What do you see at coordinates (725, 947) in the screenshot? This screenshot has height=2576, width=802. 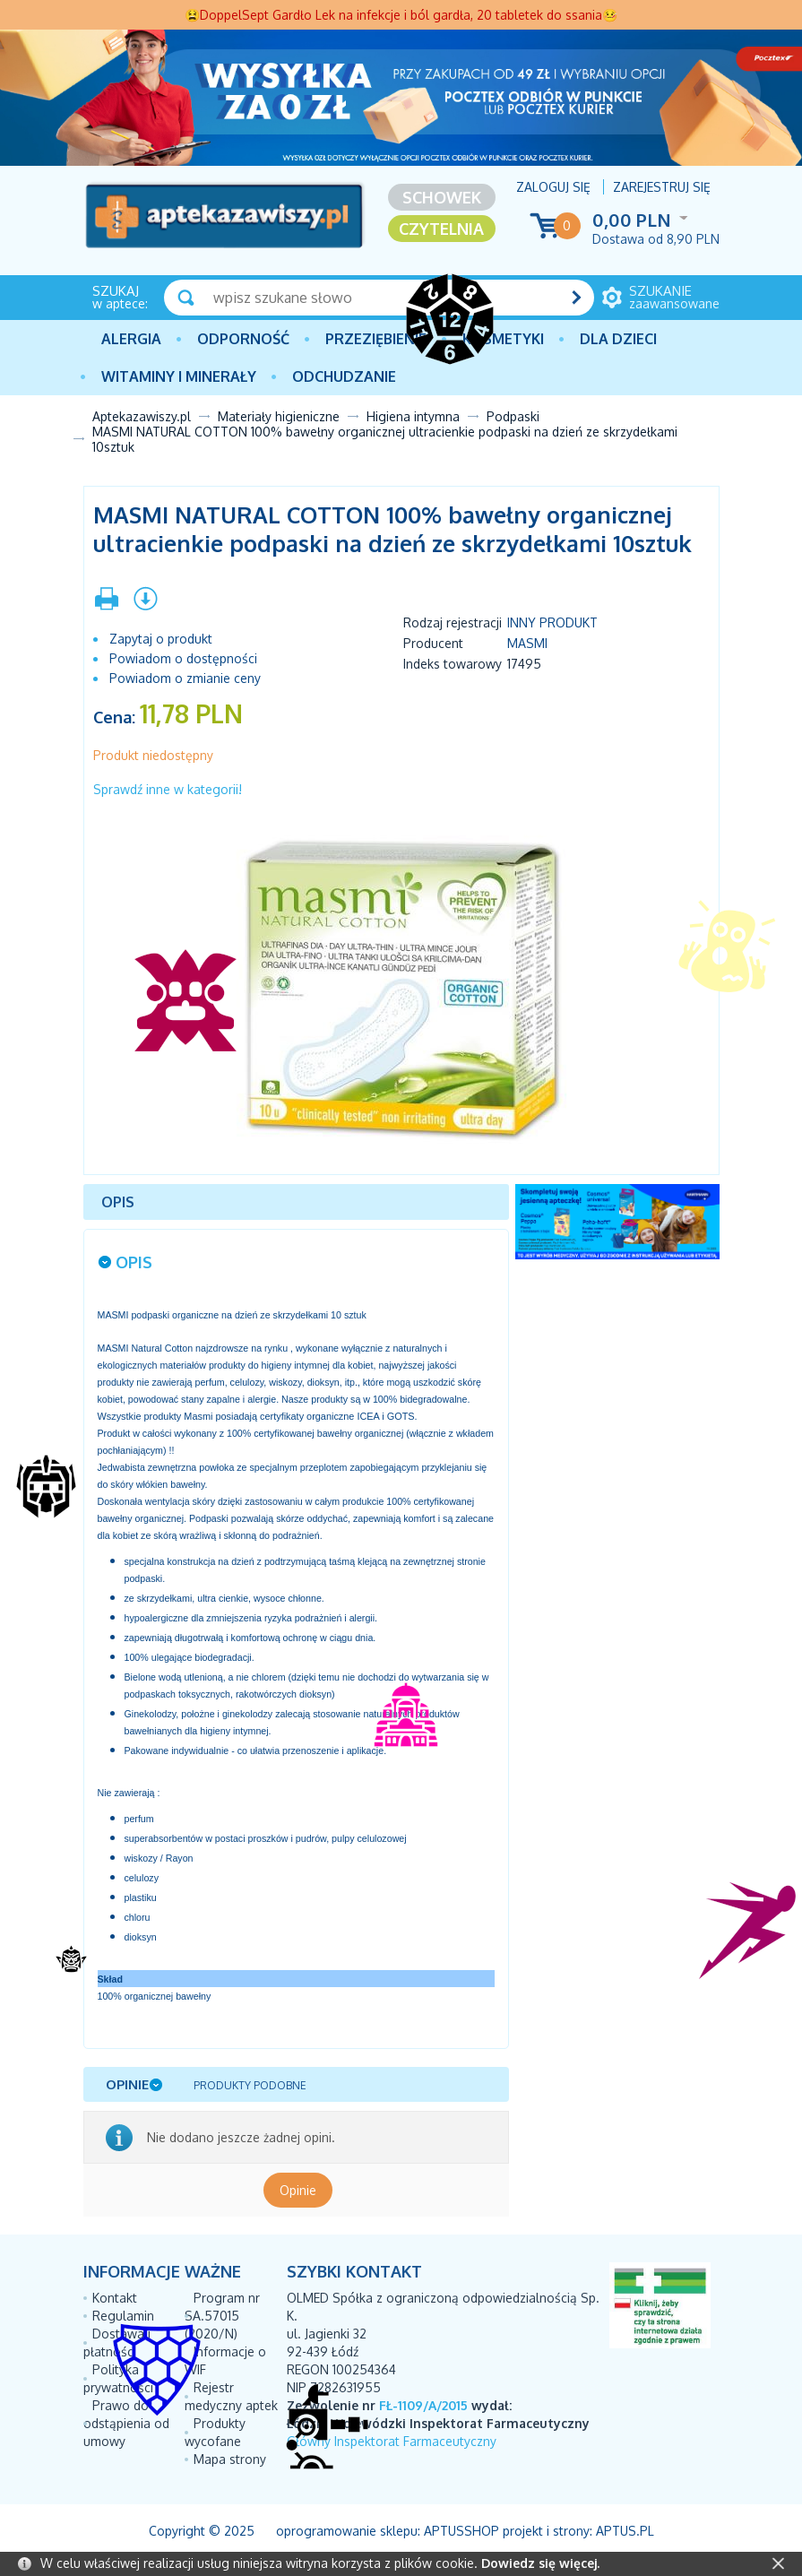 I see `indicates a fear or horror game element` at bounding box center [725, 947].